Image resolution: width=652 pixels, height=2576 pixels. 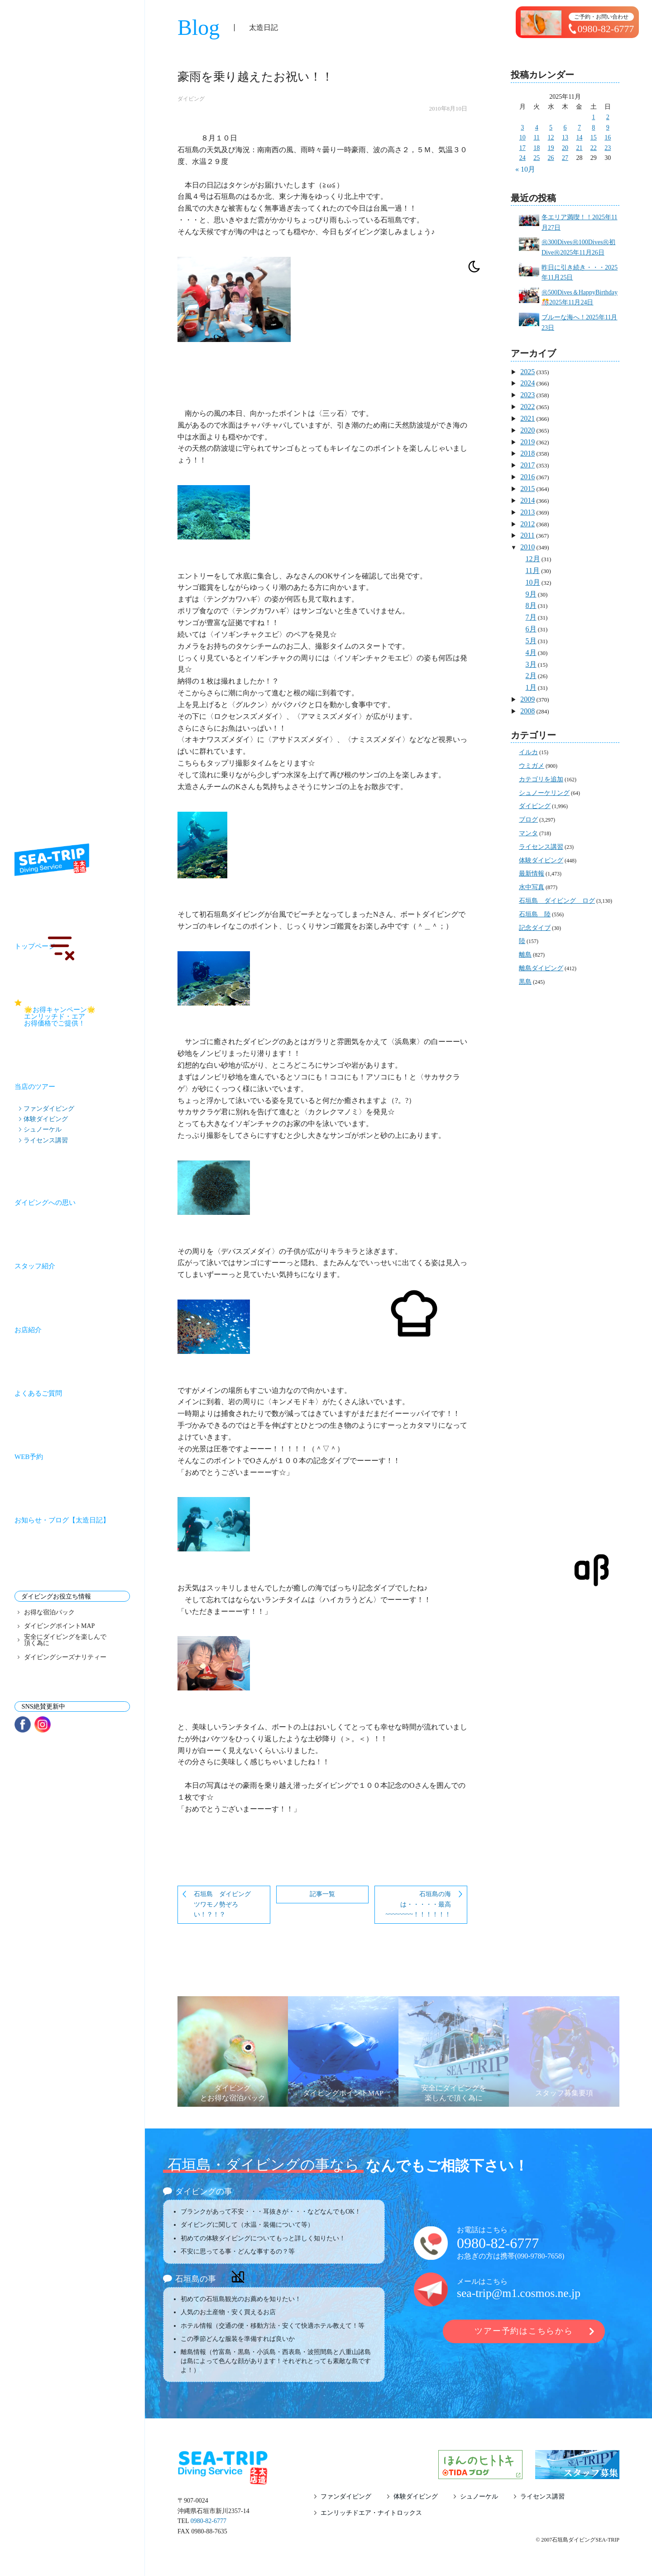 I want to click on disable chart or analytics view, so click(x=238, y=2277).